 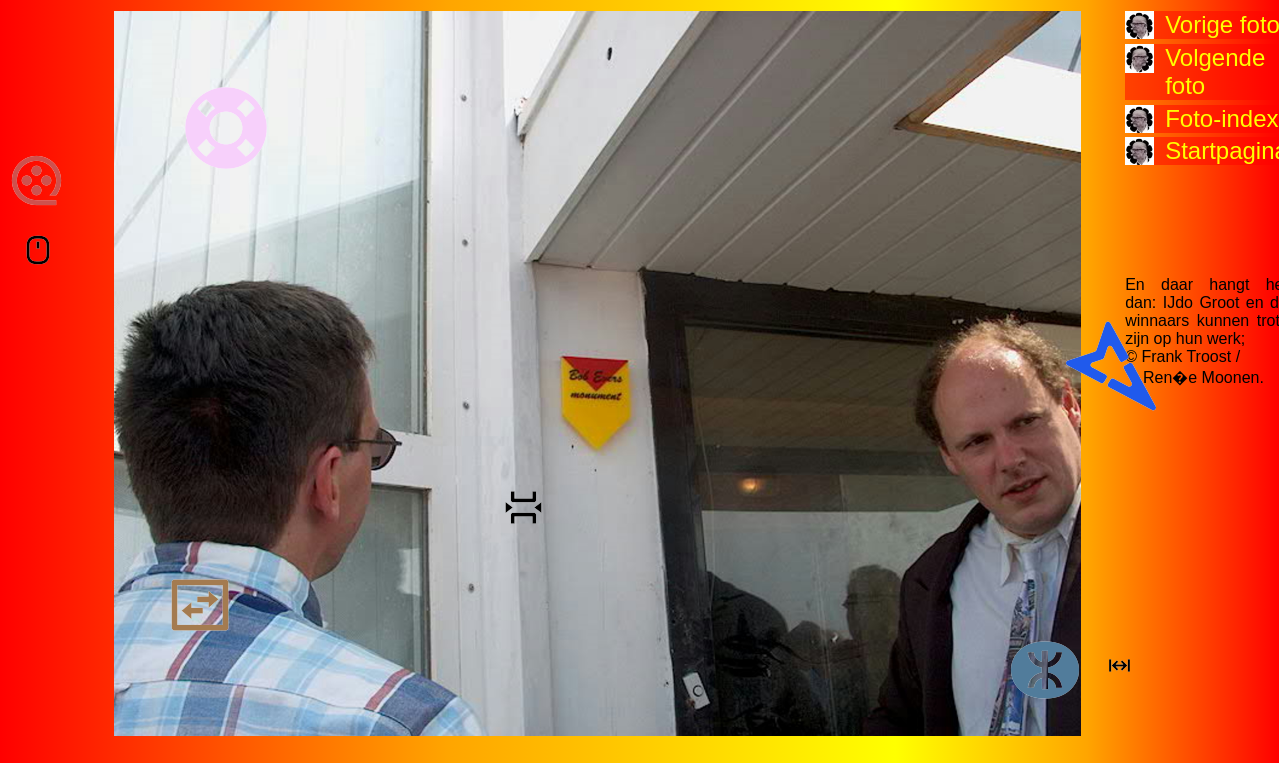 What do you see at coordinates (226, 128) in the screenshot?
I see `access help or support` at bounding box center [226, 128].